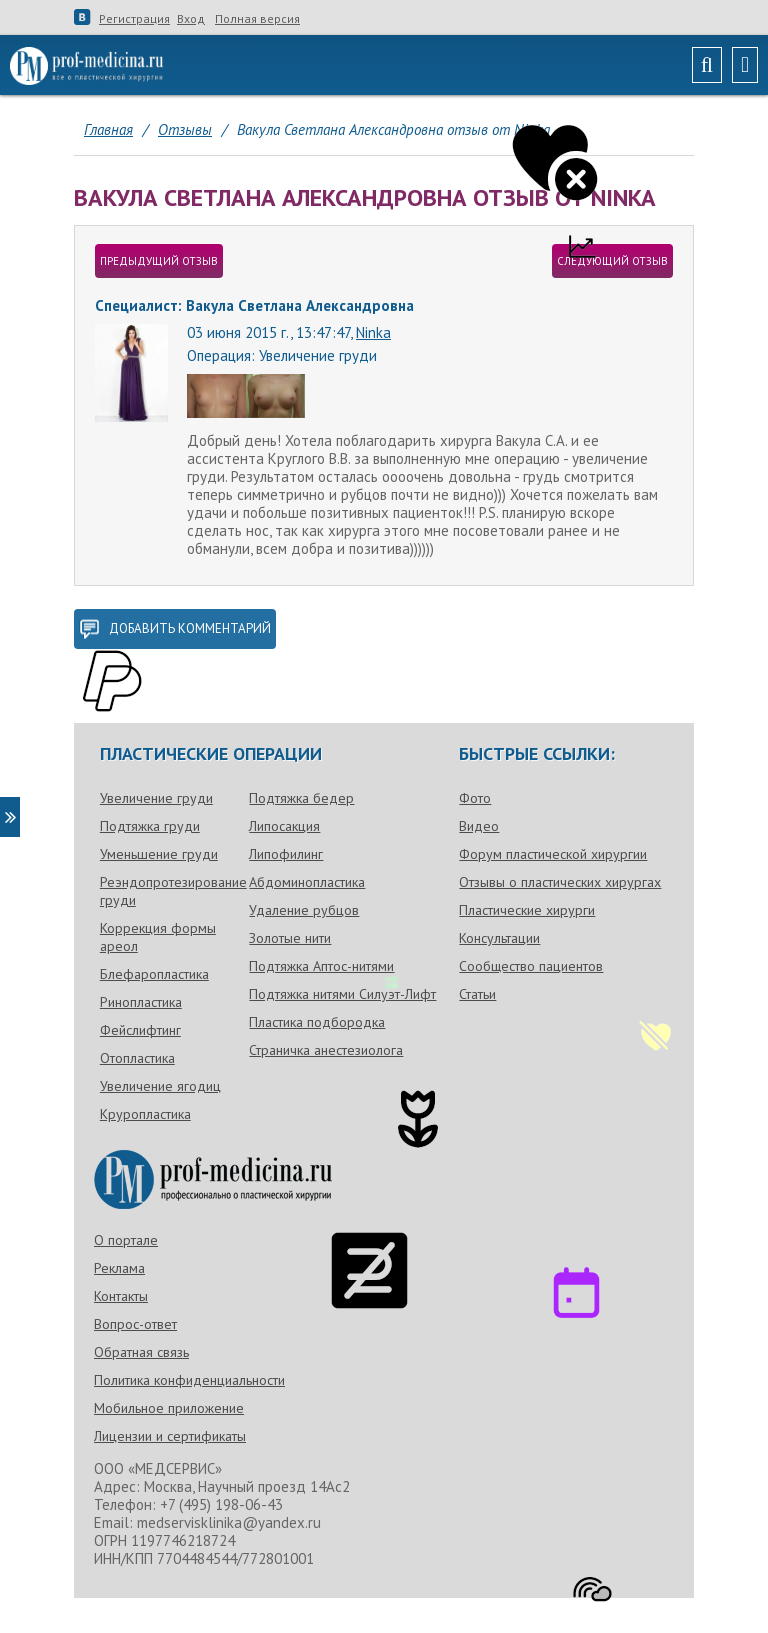 Image resolution: width=768 pixels, height=1633 pixels. What do you see at coordinates (576, 1292) in the screenshot?
I see `view or manage a scheduled event` at bounding box center [576, 1292].